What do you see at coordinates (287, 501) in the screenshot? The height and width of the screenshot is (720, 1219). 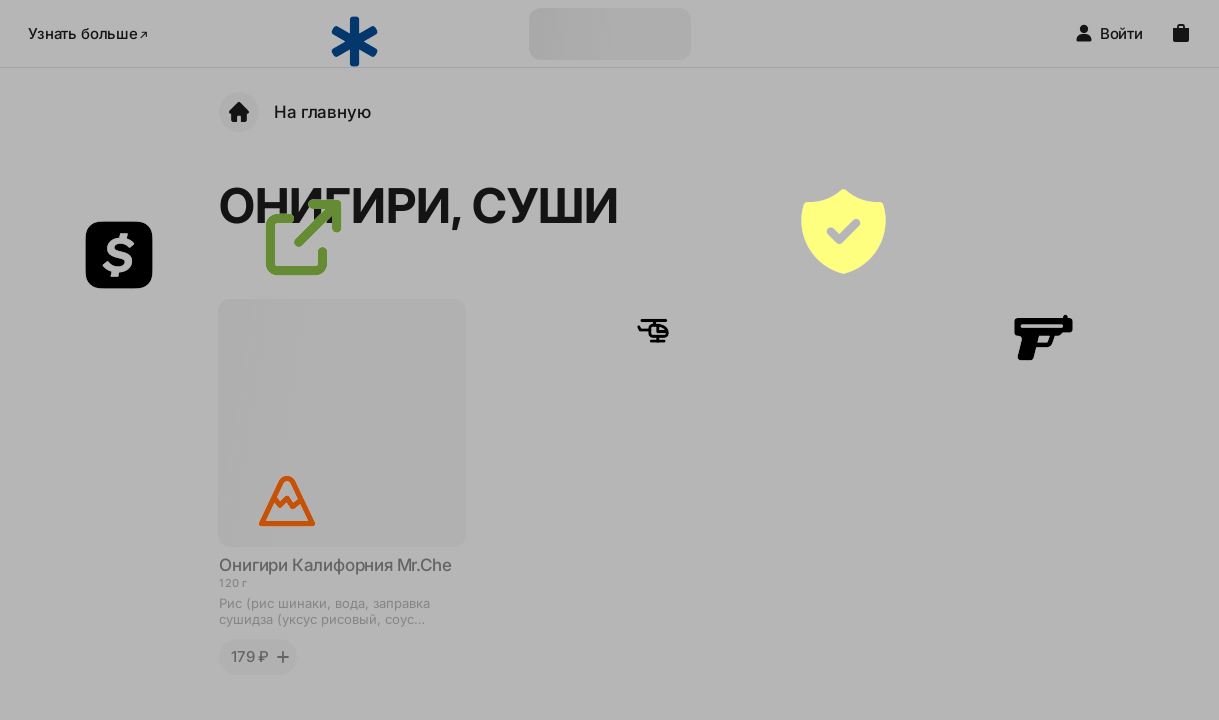 I see `view outdoor or hiking activities` at bounding box center [287, 501].